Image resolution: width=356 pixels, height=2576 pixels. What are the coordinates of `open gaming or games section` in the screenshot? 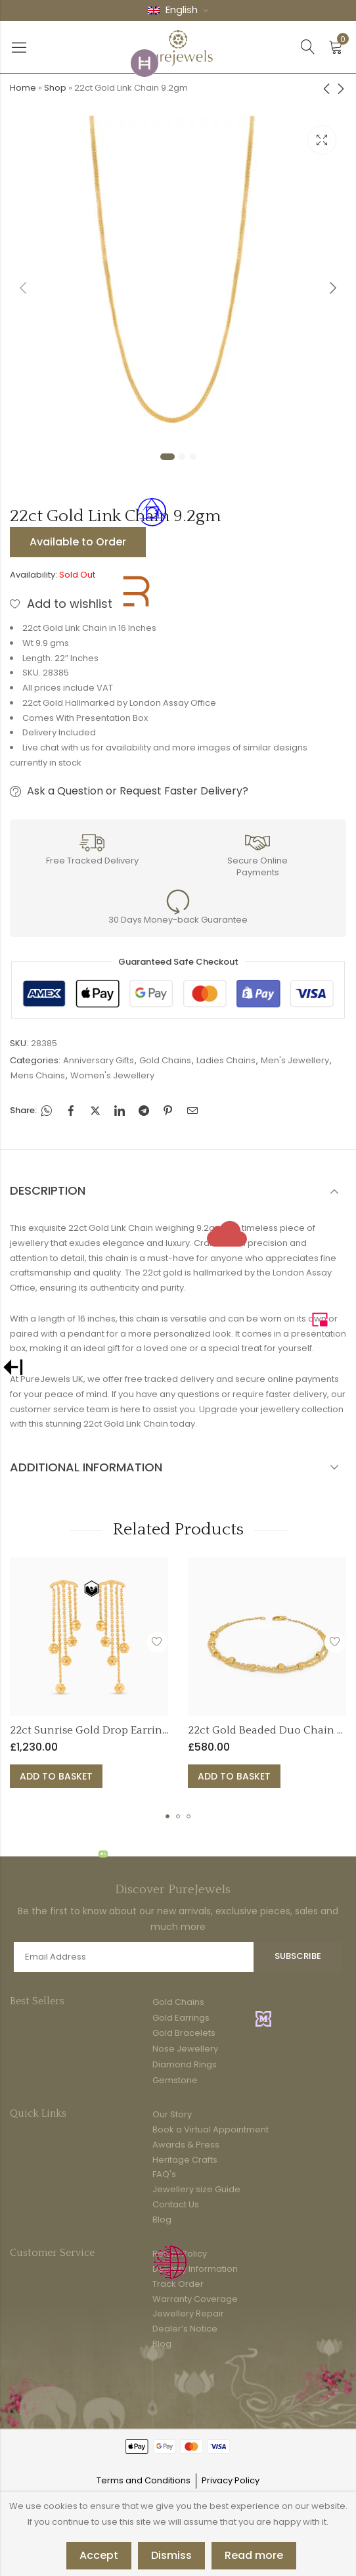 It's located at (103, 1854).